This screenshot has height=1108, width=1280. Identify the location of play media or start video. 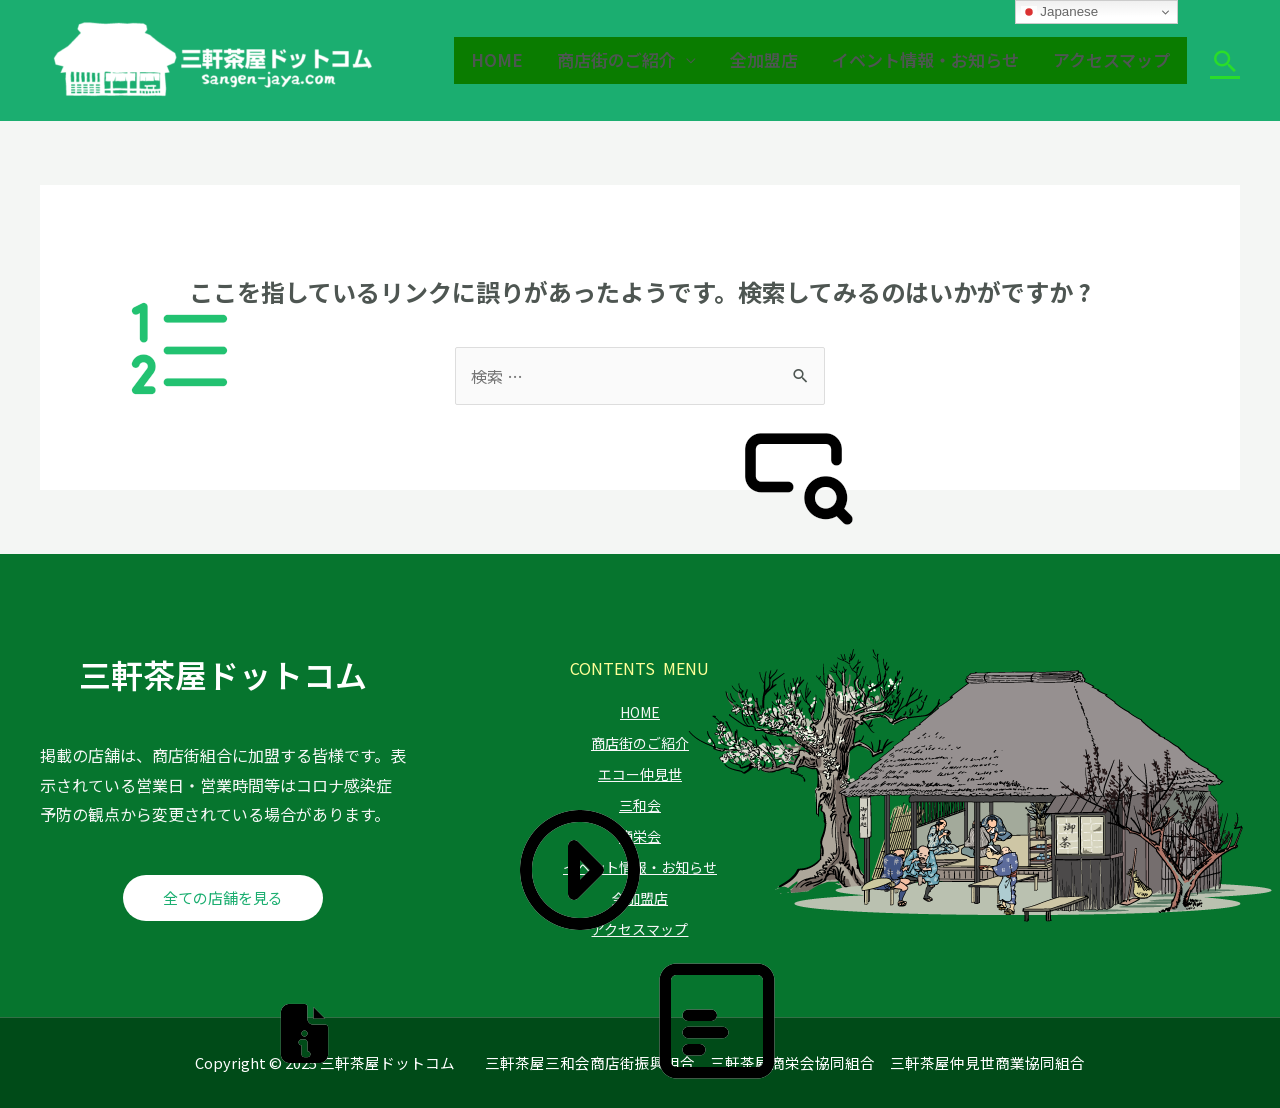
(580, 870).